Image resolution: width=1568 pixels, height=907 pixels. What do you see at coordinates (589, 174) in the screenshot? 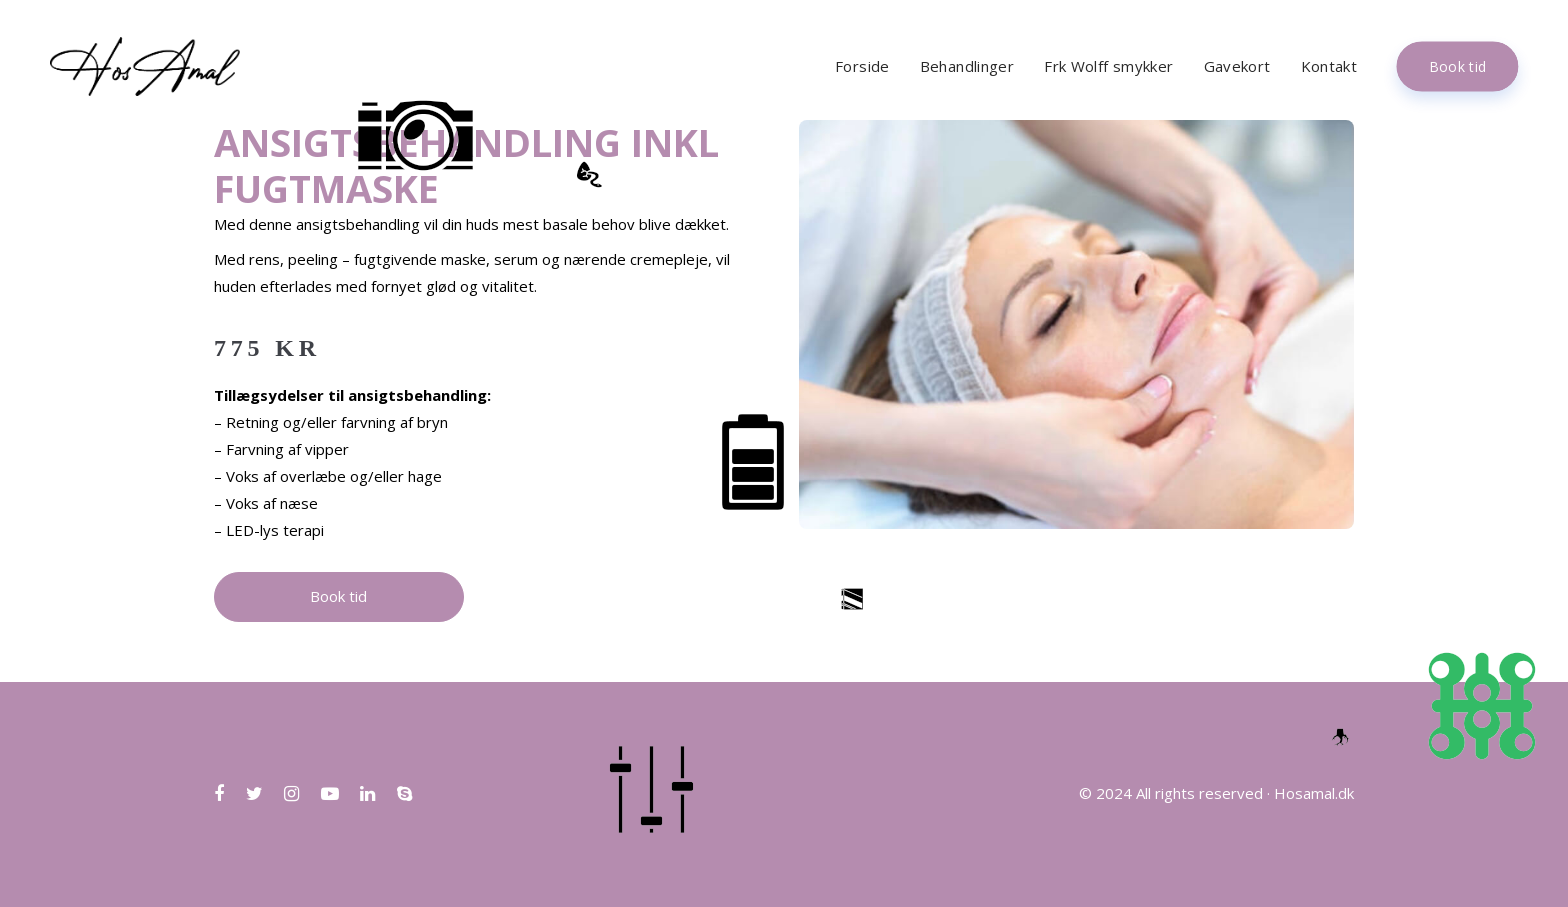
I see `indicates a snake egg hatching in a game` at bounding box center [589, 174].